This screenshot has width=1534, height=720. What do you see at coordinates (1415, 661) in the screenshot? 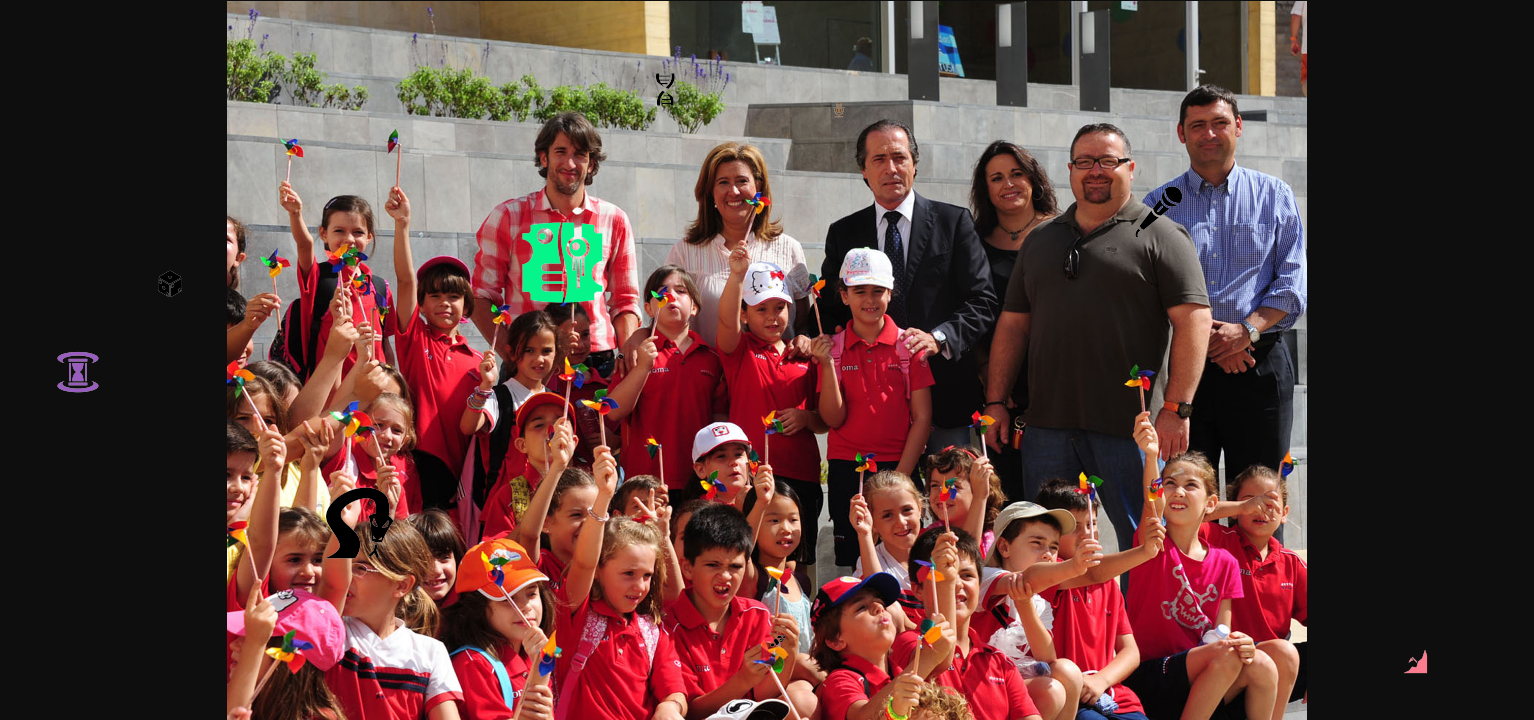
I see `indicates progress toward a goal or milestone` at bounding box center [1415, 661].